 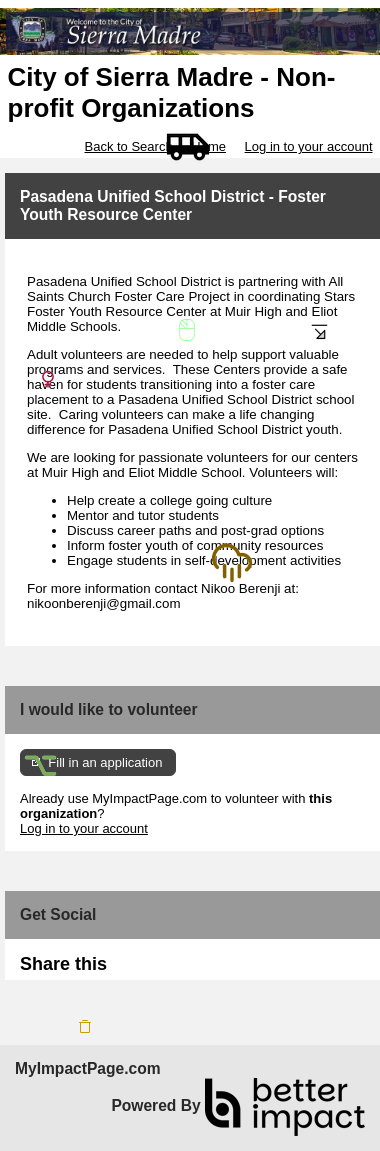 I want to click on indicates left mouse button click action, so click(x=187, y=330).